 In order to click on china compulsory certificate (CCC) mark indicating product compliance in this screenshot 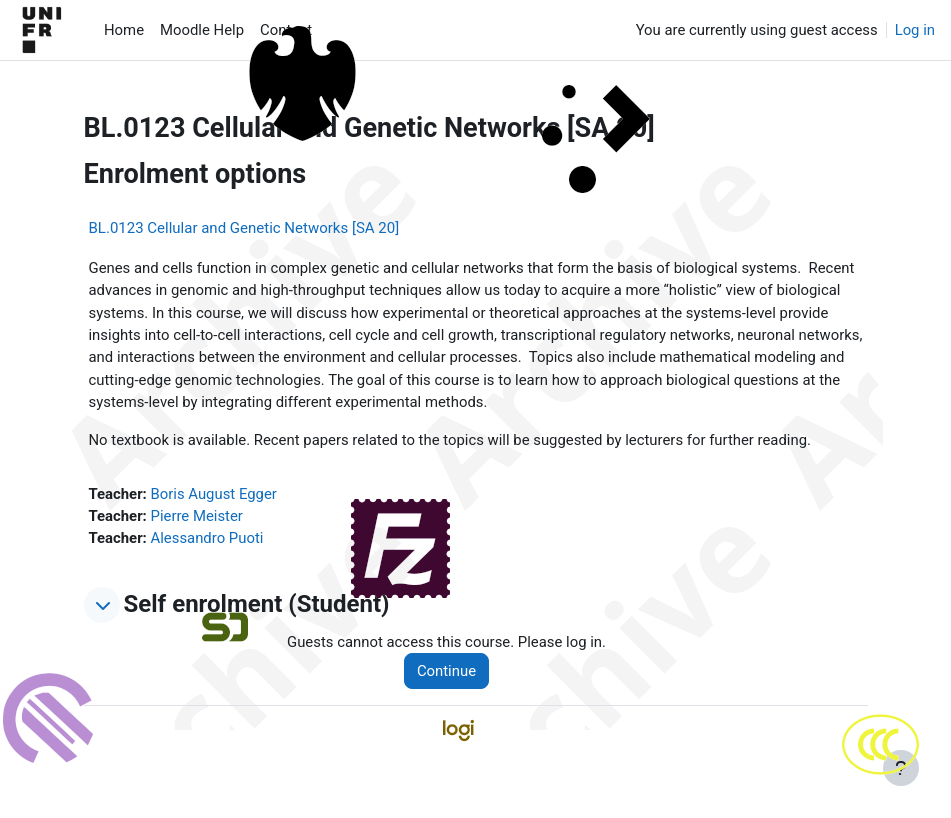, I will do `click(880, 744)`.